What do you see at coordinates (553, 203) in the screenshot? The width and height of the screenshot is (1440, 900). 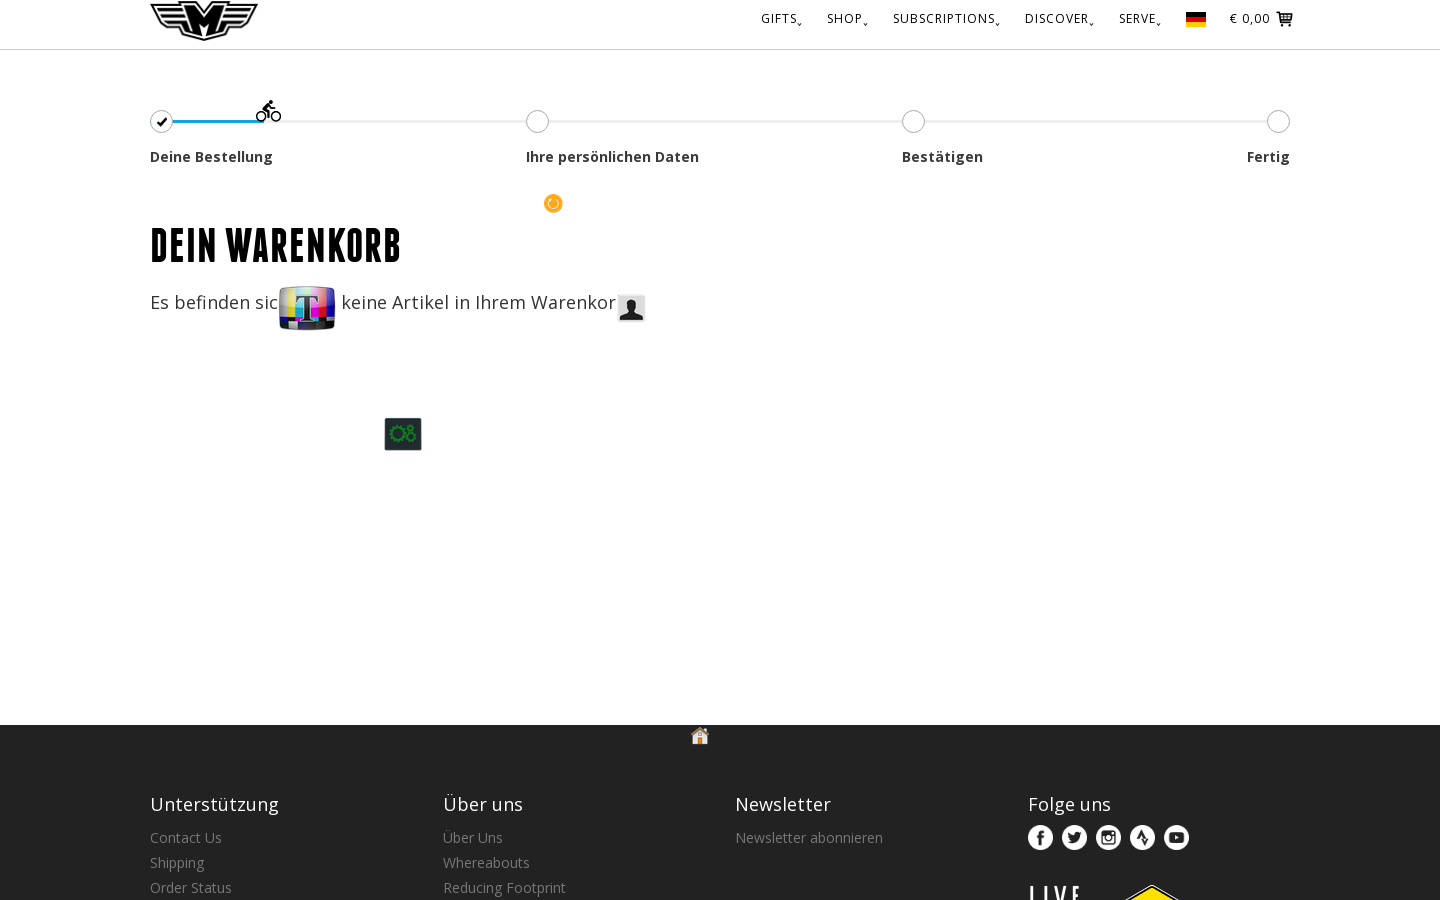 I see `restart the system` at bounding box center [553, 203].